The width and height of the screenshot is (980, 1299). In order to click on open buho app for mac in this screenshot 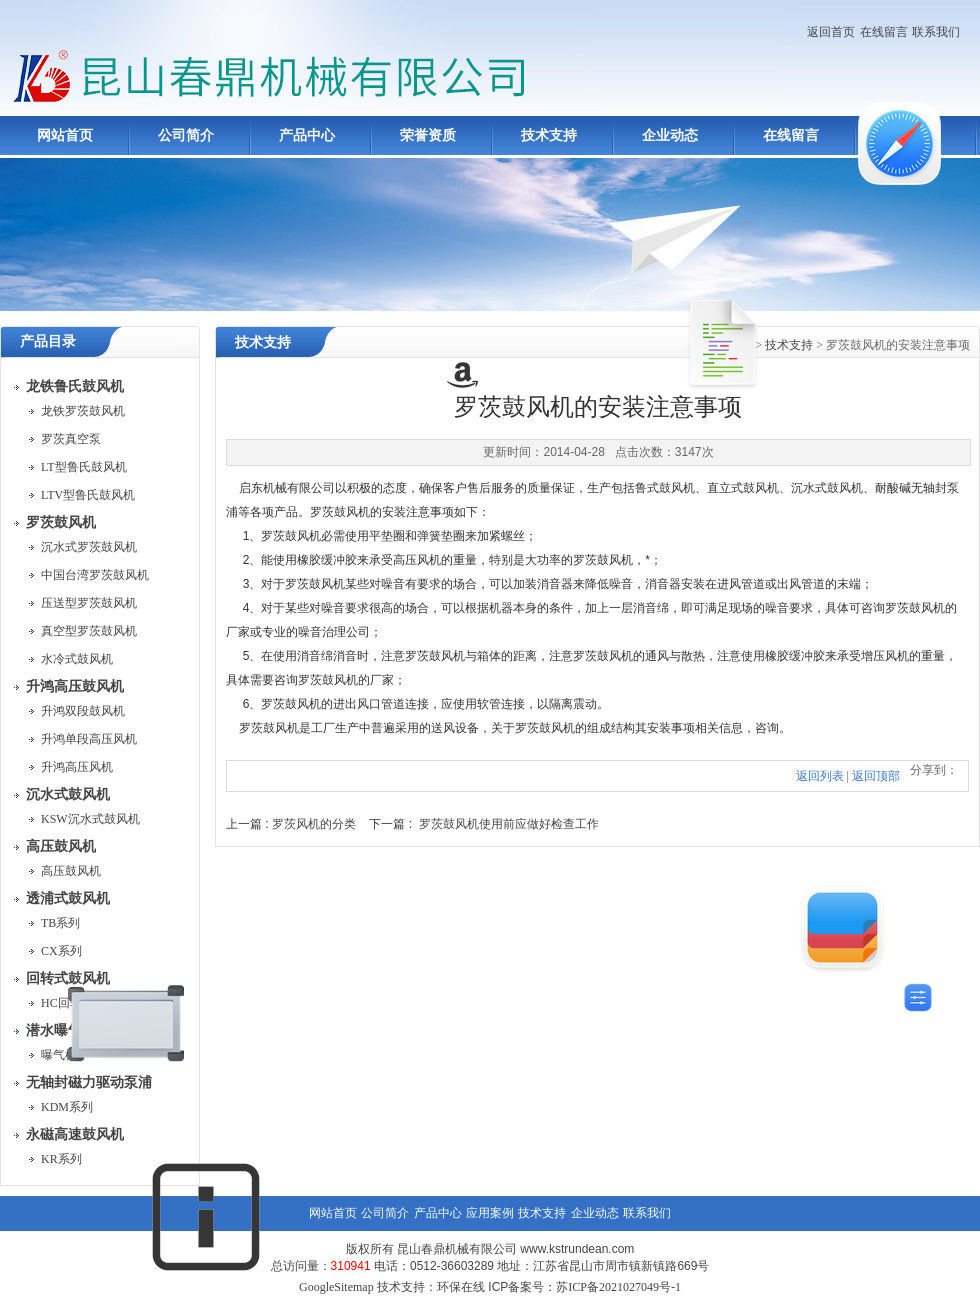, I will do `click(842, 927)`.